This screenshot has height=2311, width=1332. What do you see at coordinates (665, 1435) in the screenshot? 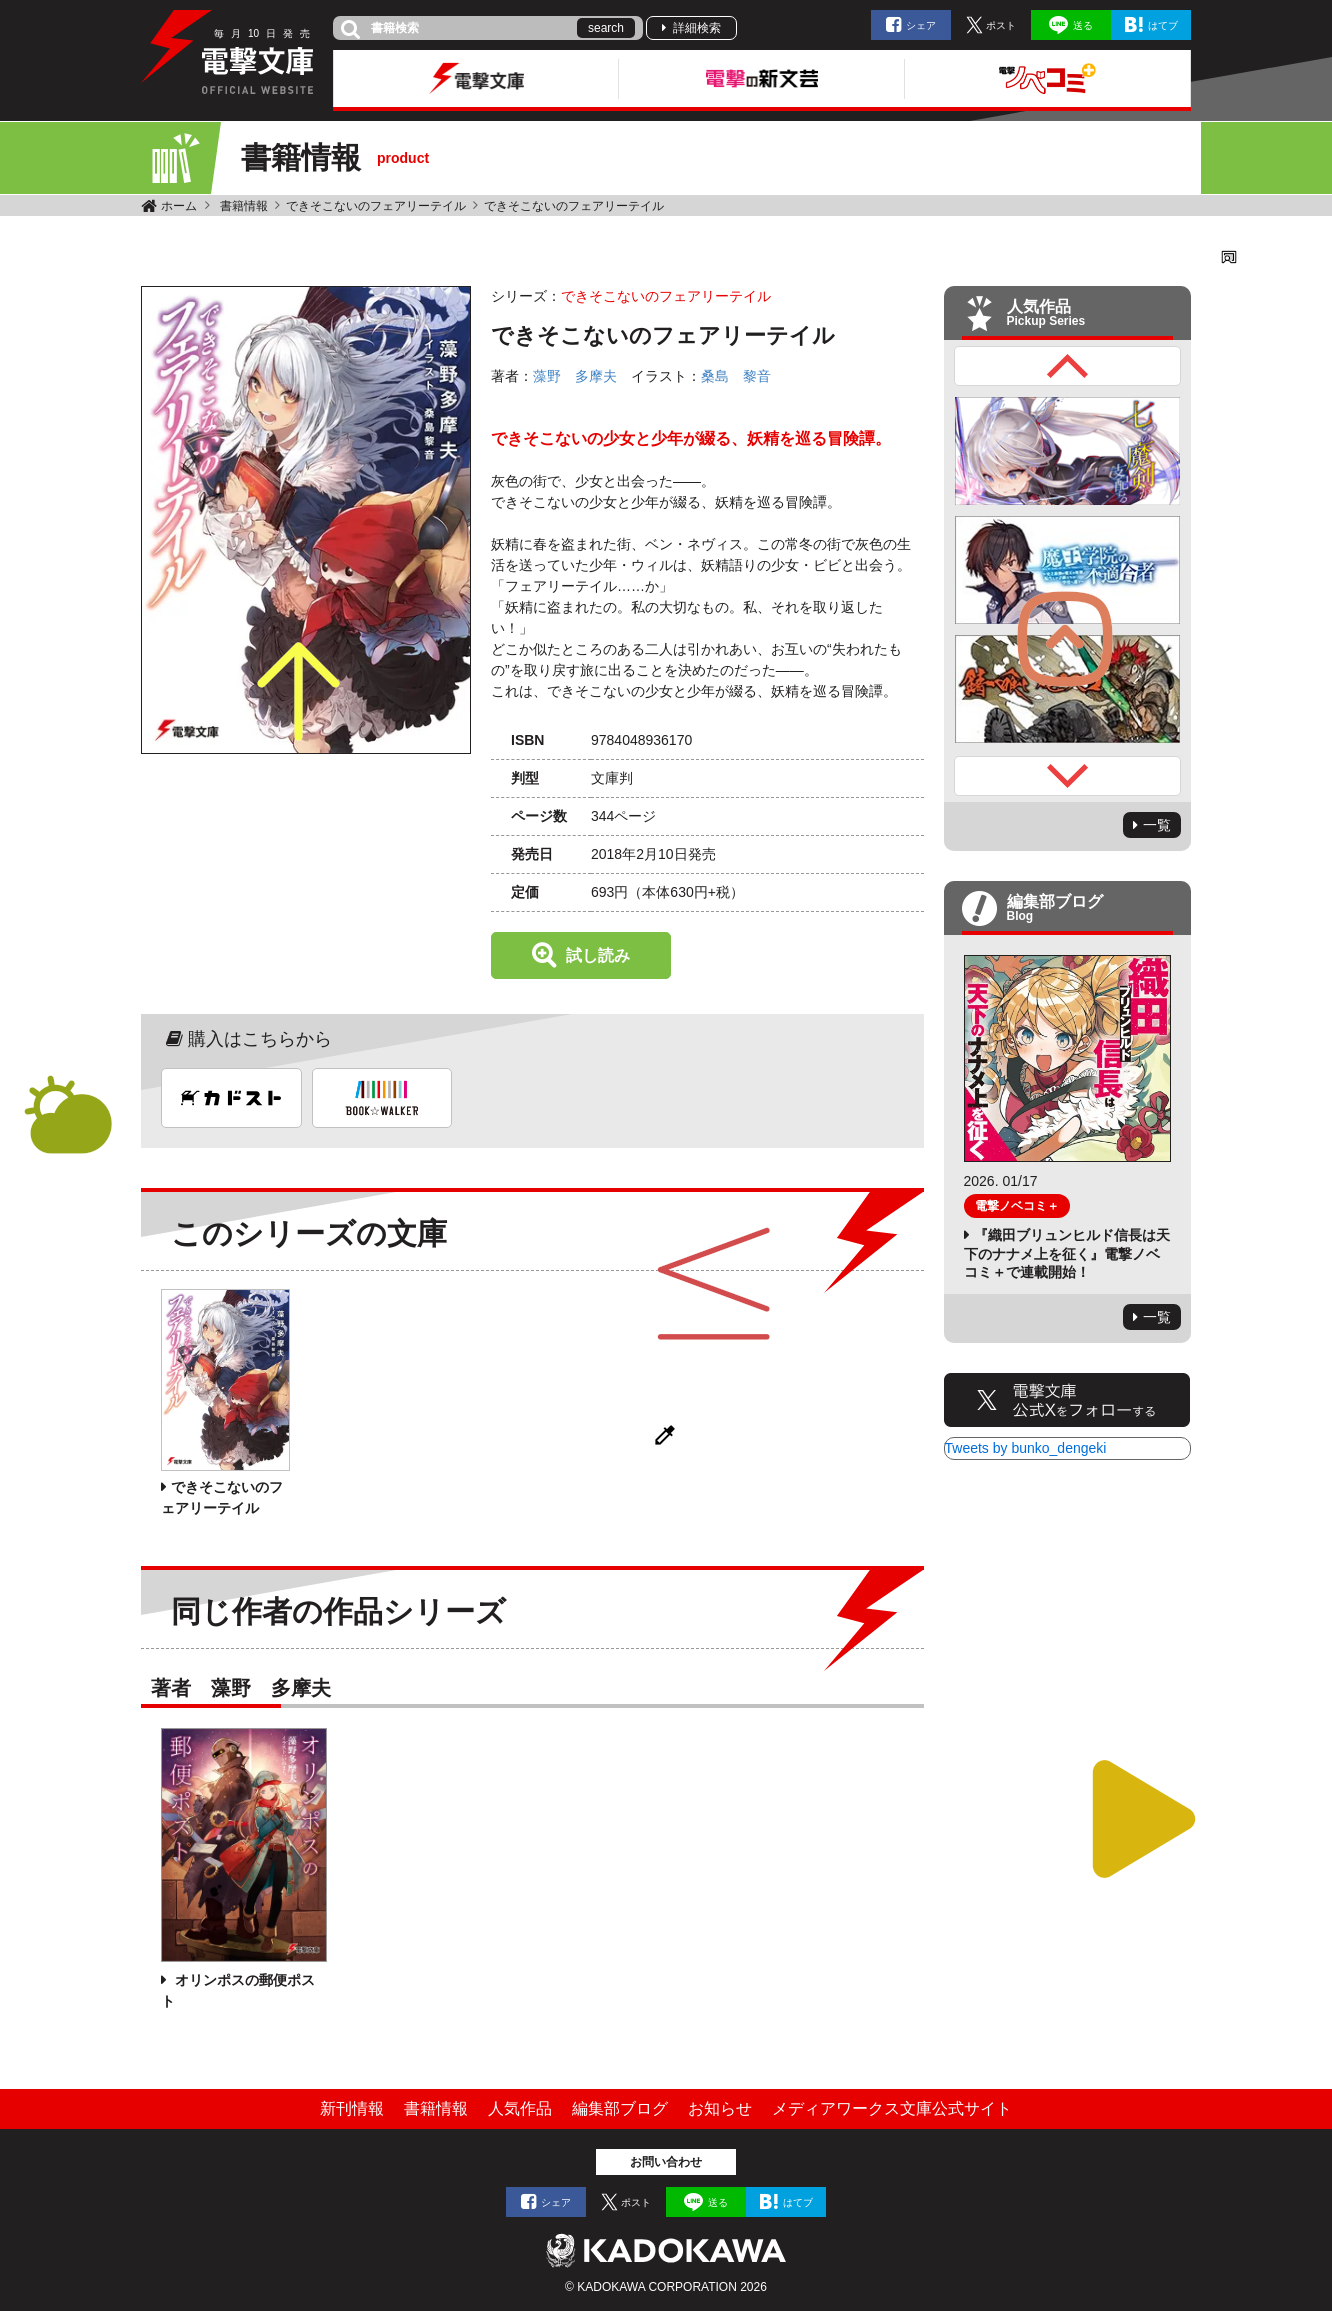
I see `pick a color from the canvas` at bounding box center [665, 1435].